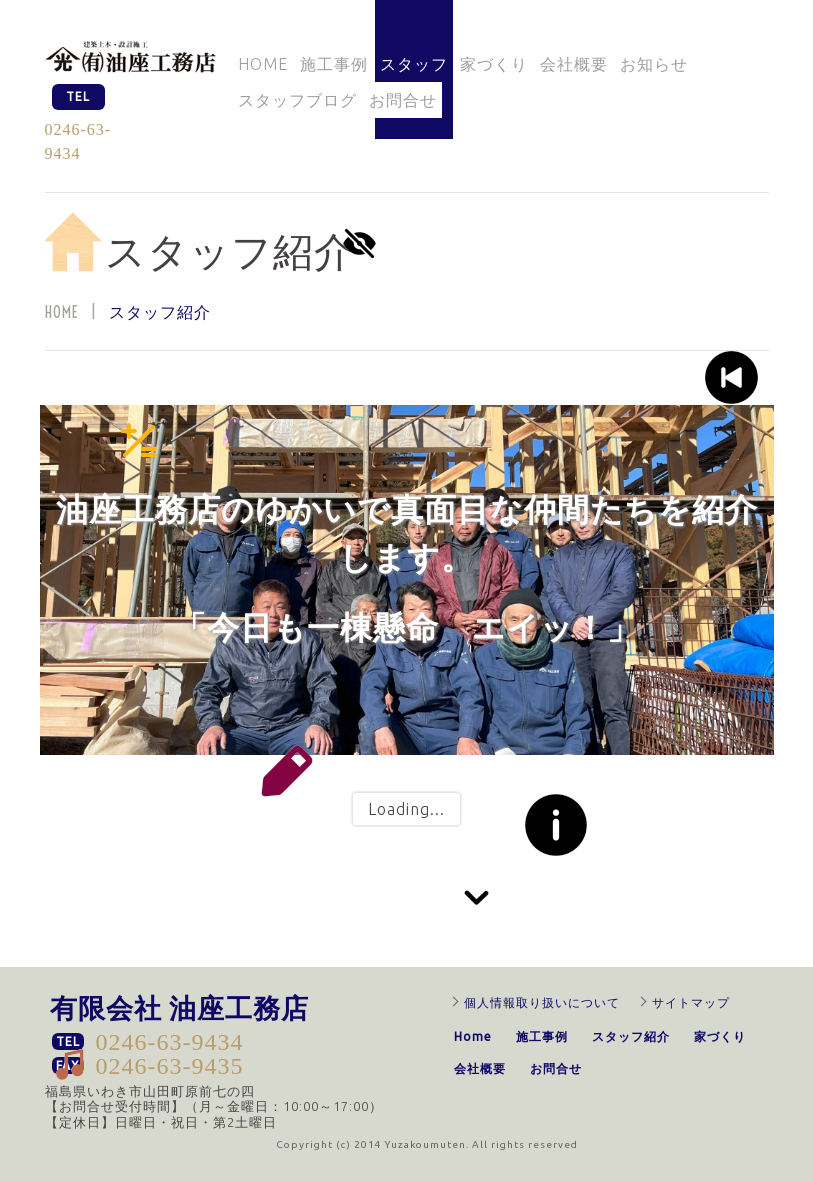 This screenshot has width=813, height=1182. I want to click on edit or modify content, so click(287, 771).